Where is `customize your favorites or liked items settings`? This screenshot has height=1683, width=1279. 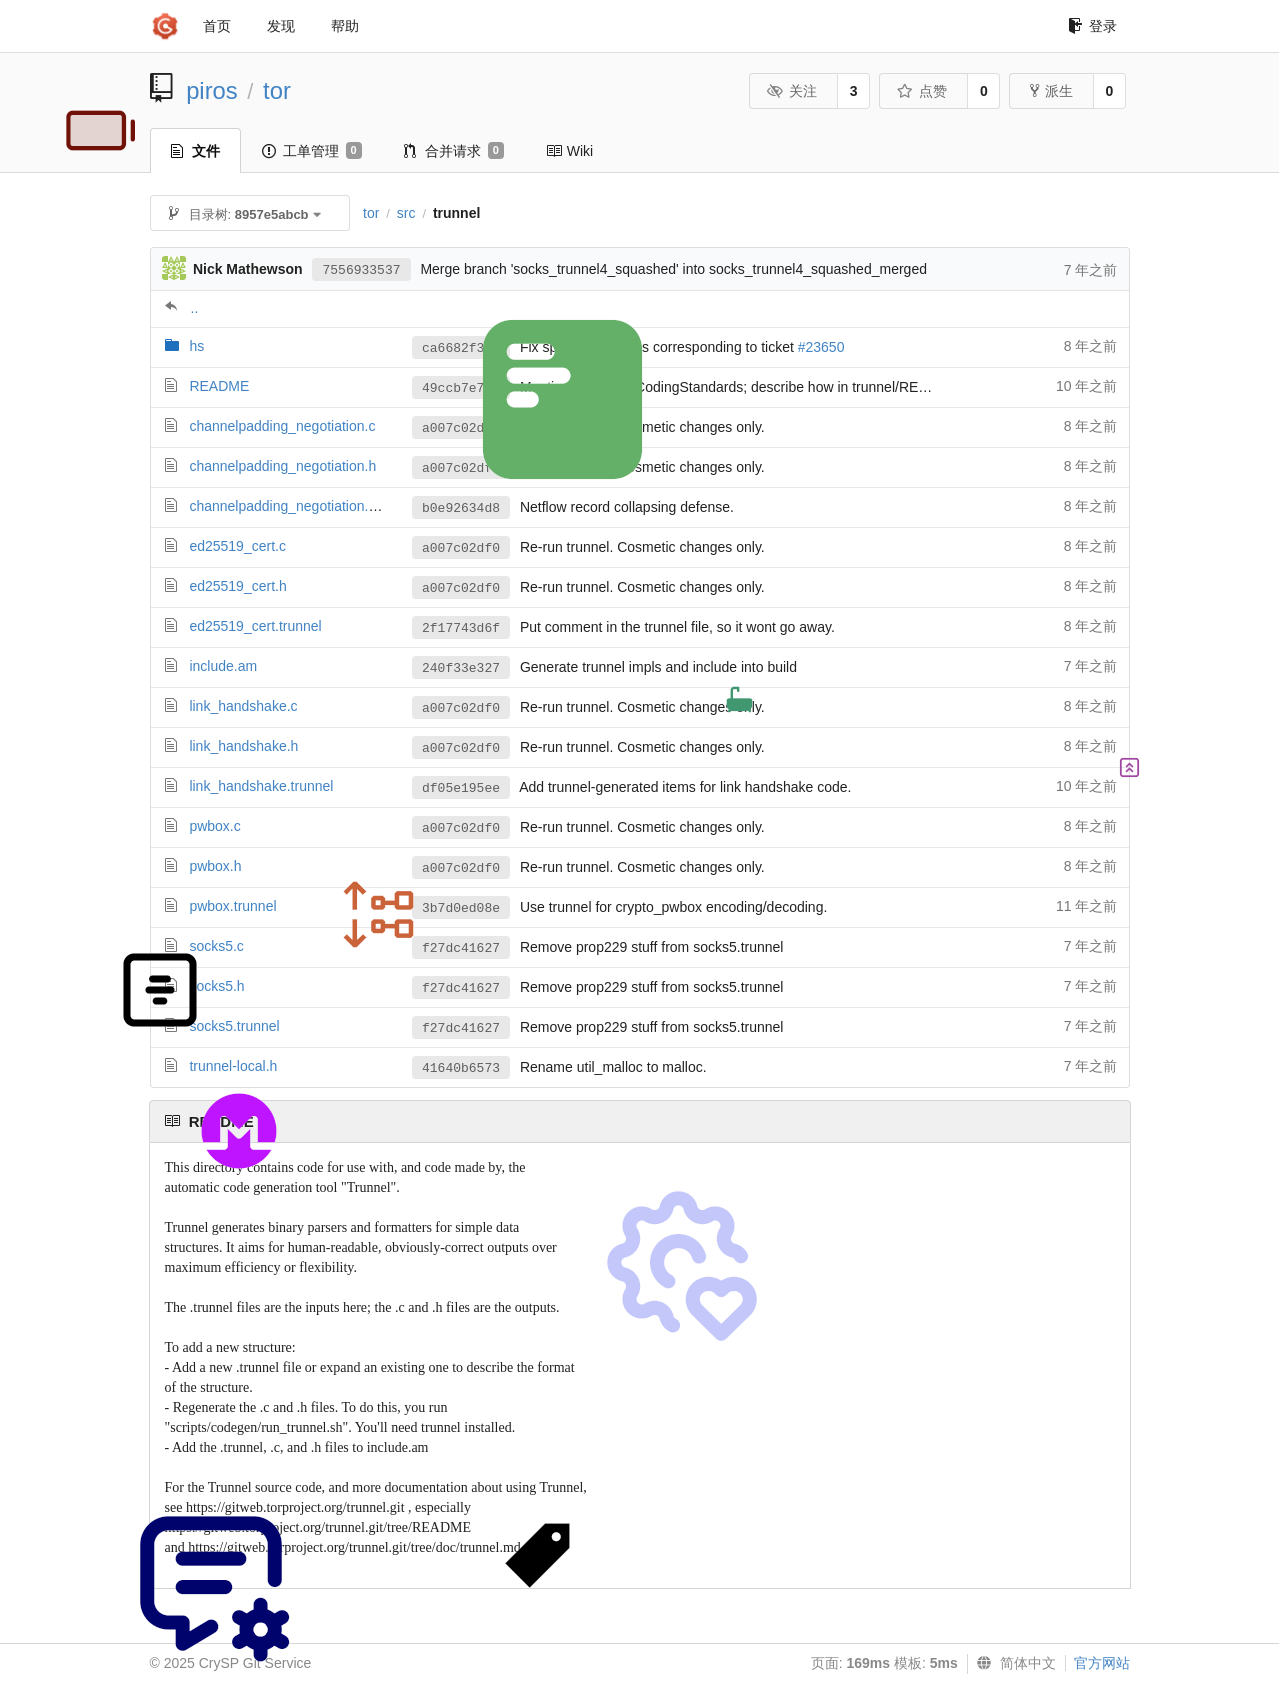 customize your favorites or liked items settings is located at coordinates (678, 1262).